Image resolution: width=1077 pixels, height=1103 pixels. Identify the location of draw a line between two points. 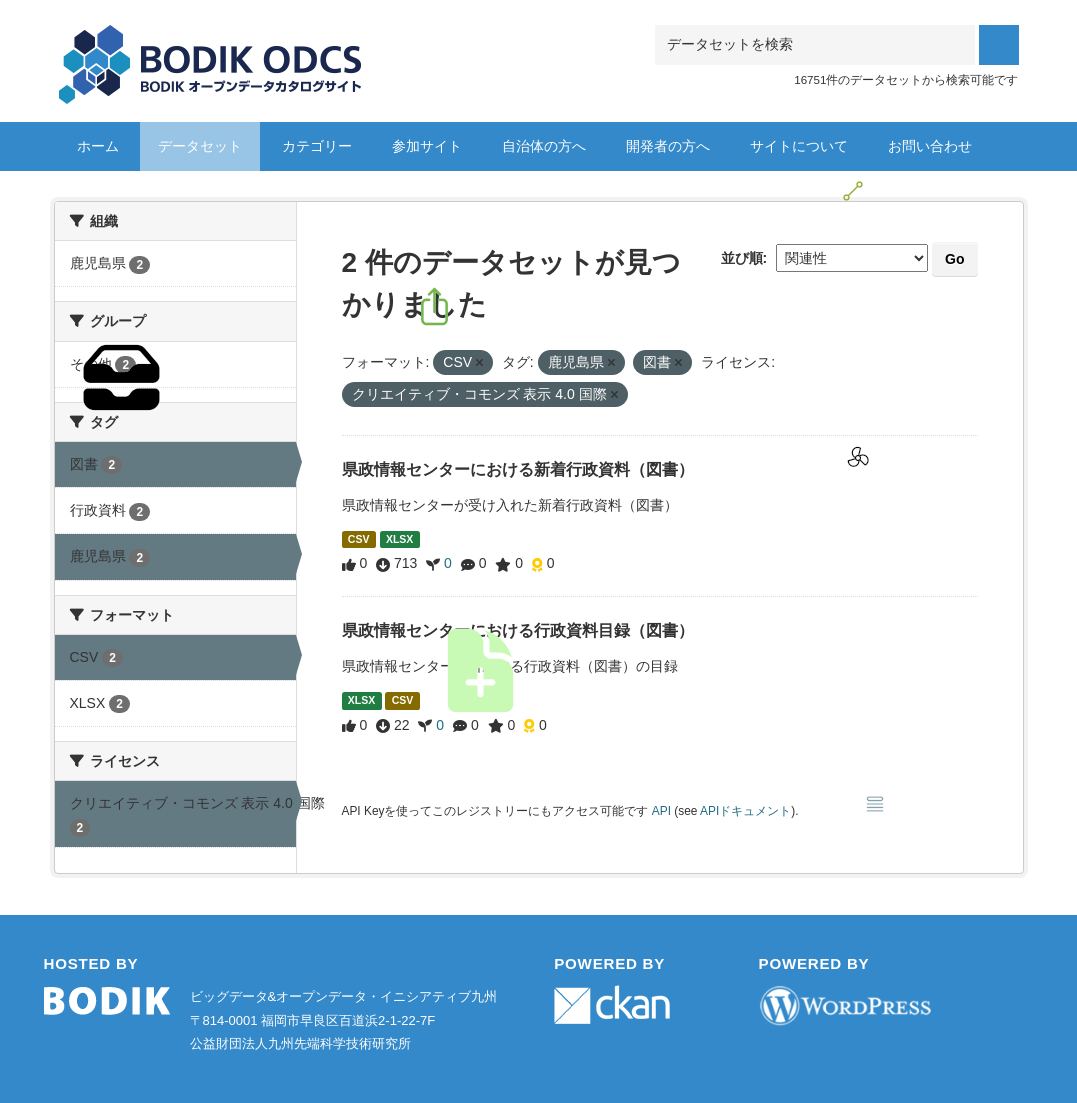
(853, 191).